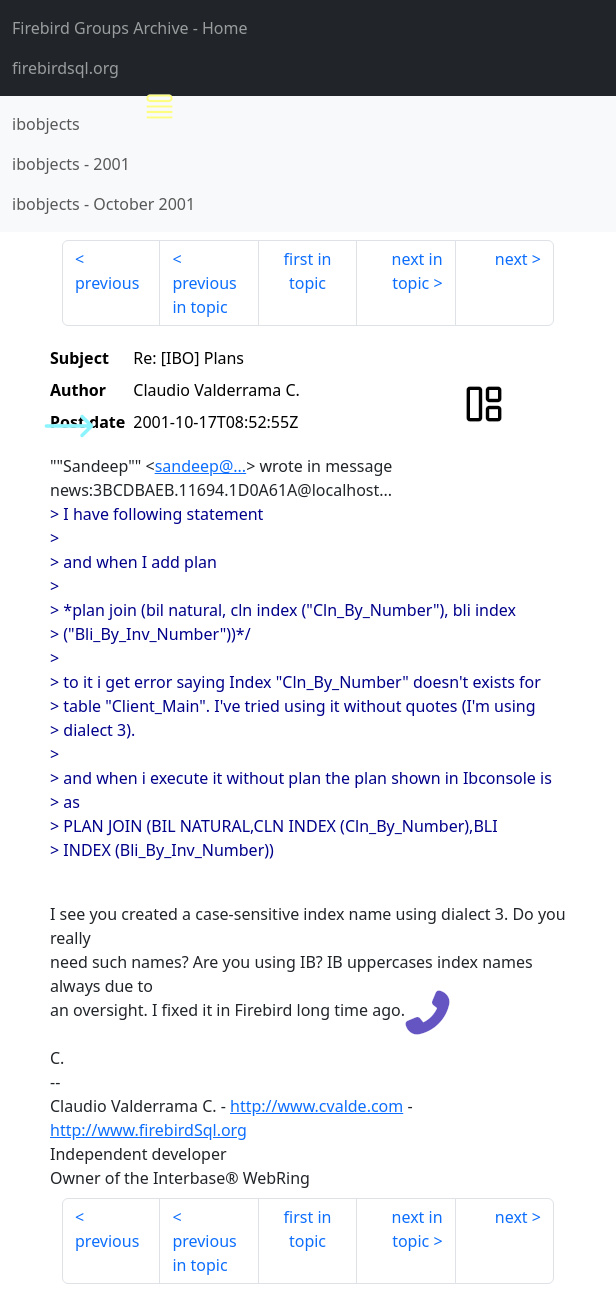 Image resolution: width=616 pixels, height=1300 pixels. I want to click on make a phone call, so click(427, 1012).